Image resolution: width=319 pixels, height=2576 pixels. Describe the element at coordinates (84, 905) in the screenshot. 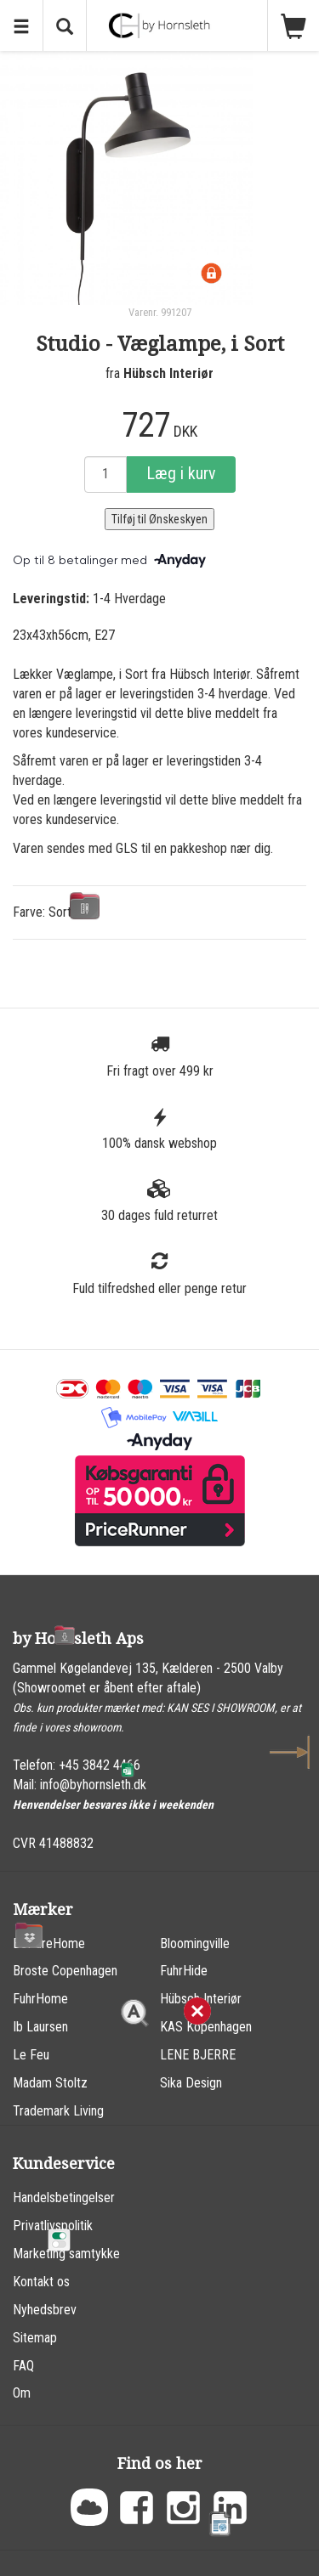

I see `open templates folder` at that location.